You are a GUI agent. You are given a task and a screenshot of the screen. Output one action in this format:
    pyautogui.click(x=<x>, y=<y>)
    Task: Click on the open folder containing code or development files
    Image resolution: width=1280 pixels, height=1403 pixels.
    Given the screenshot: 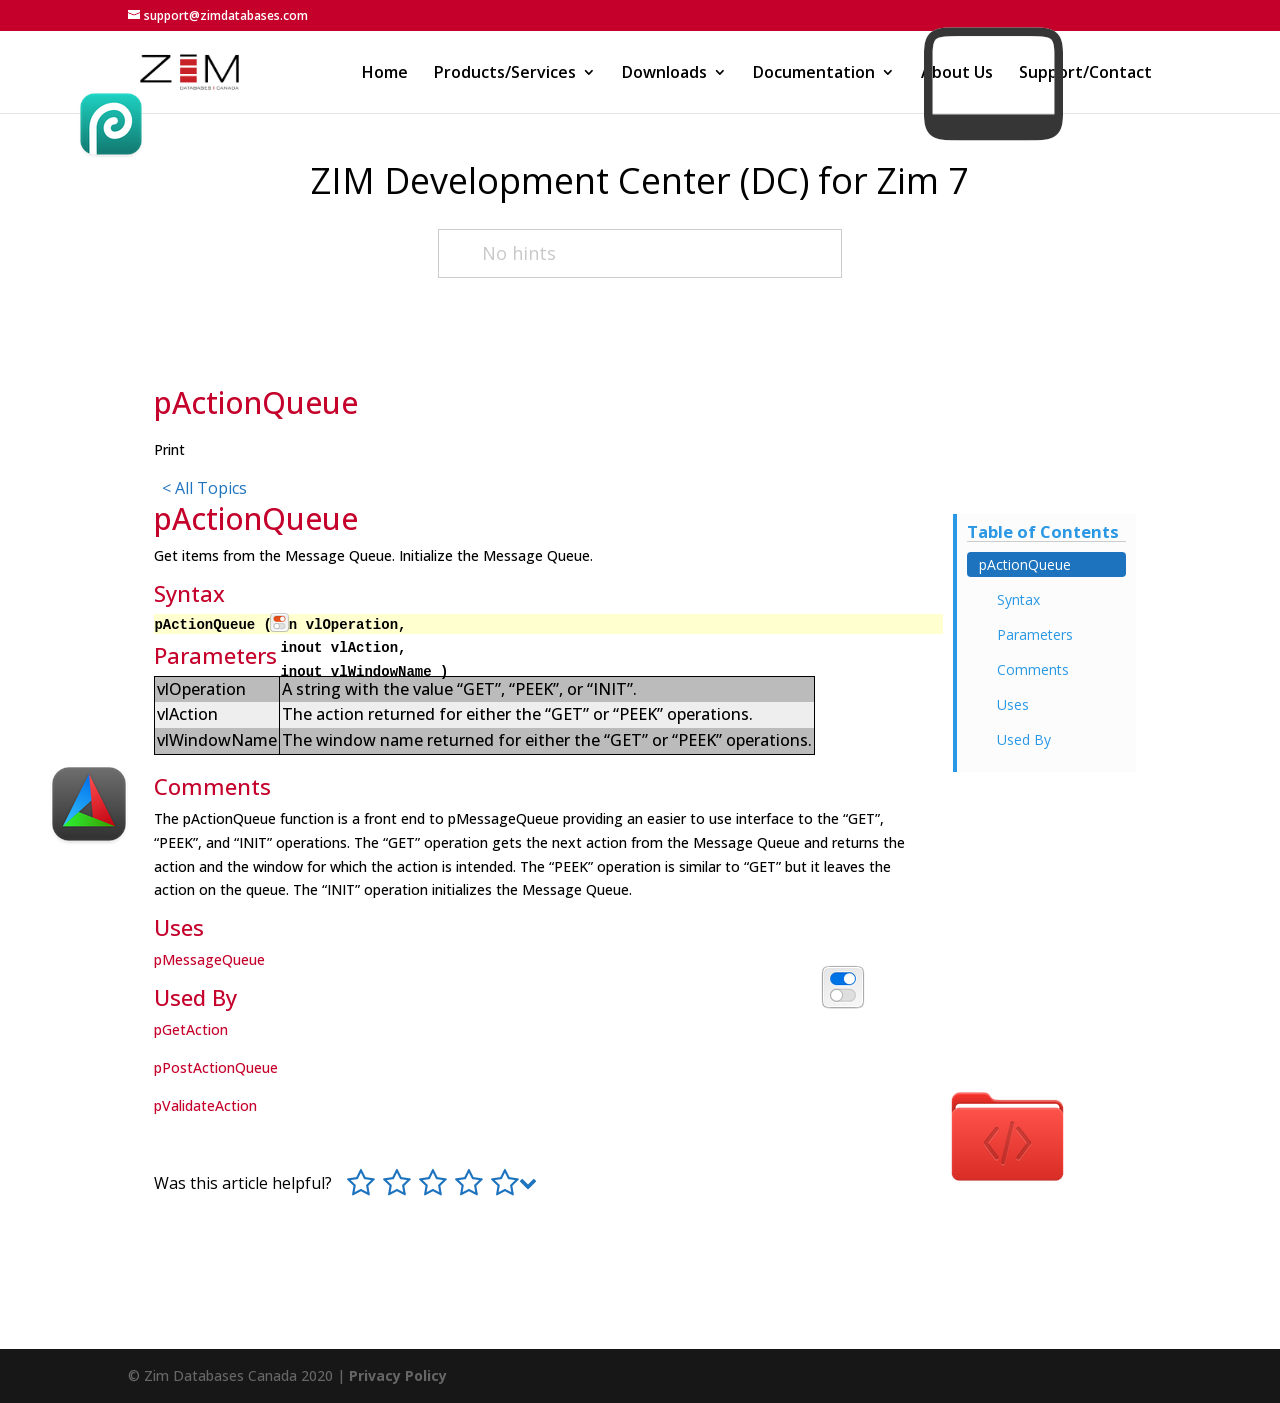 What is the action you would take?
    pyautogui.click(x=1007, y=1136)
    